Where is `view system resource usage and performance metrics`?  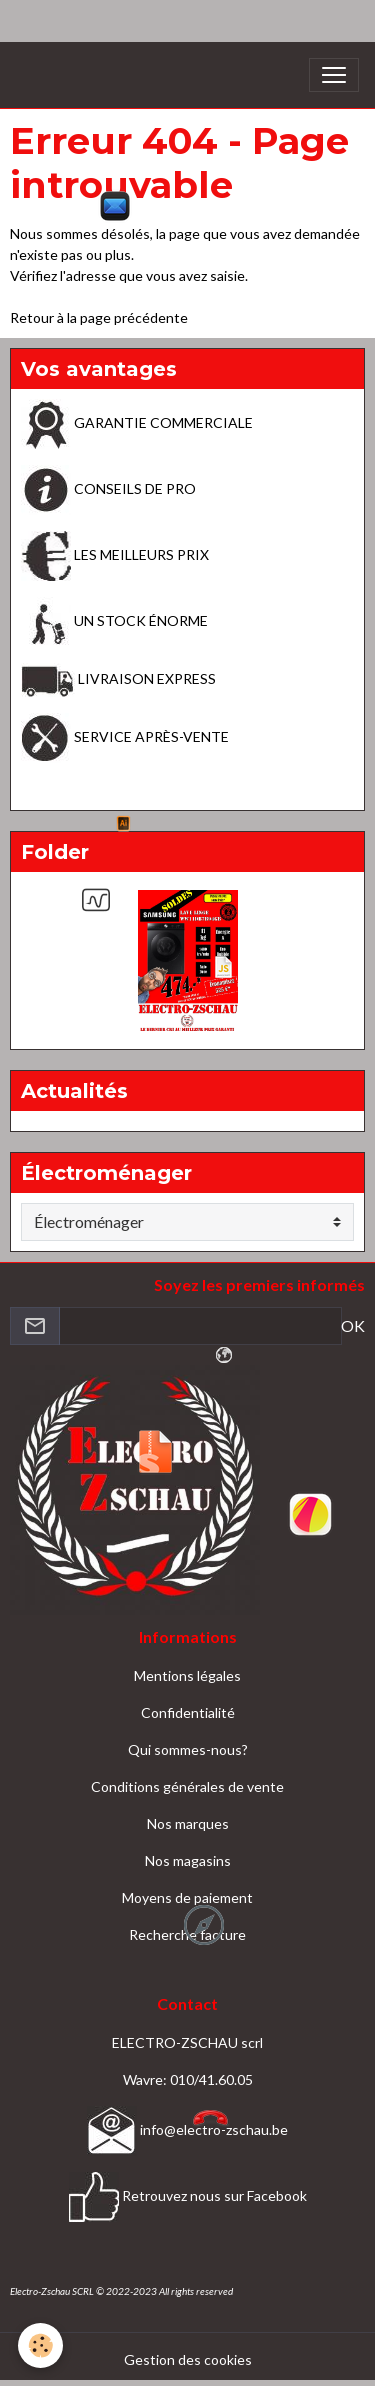 view system resource usage and performance metrics is located at coordinates (96, 899).